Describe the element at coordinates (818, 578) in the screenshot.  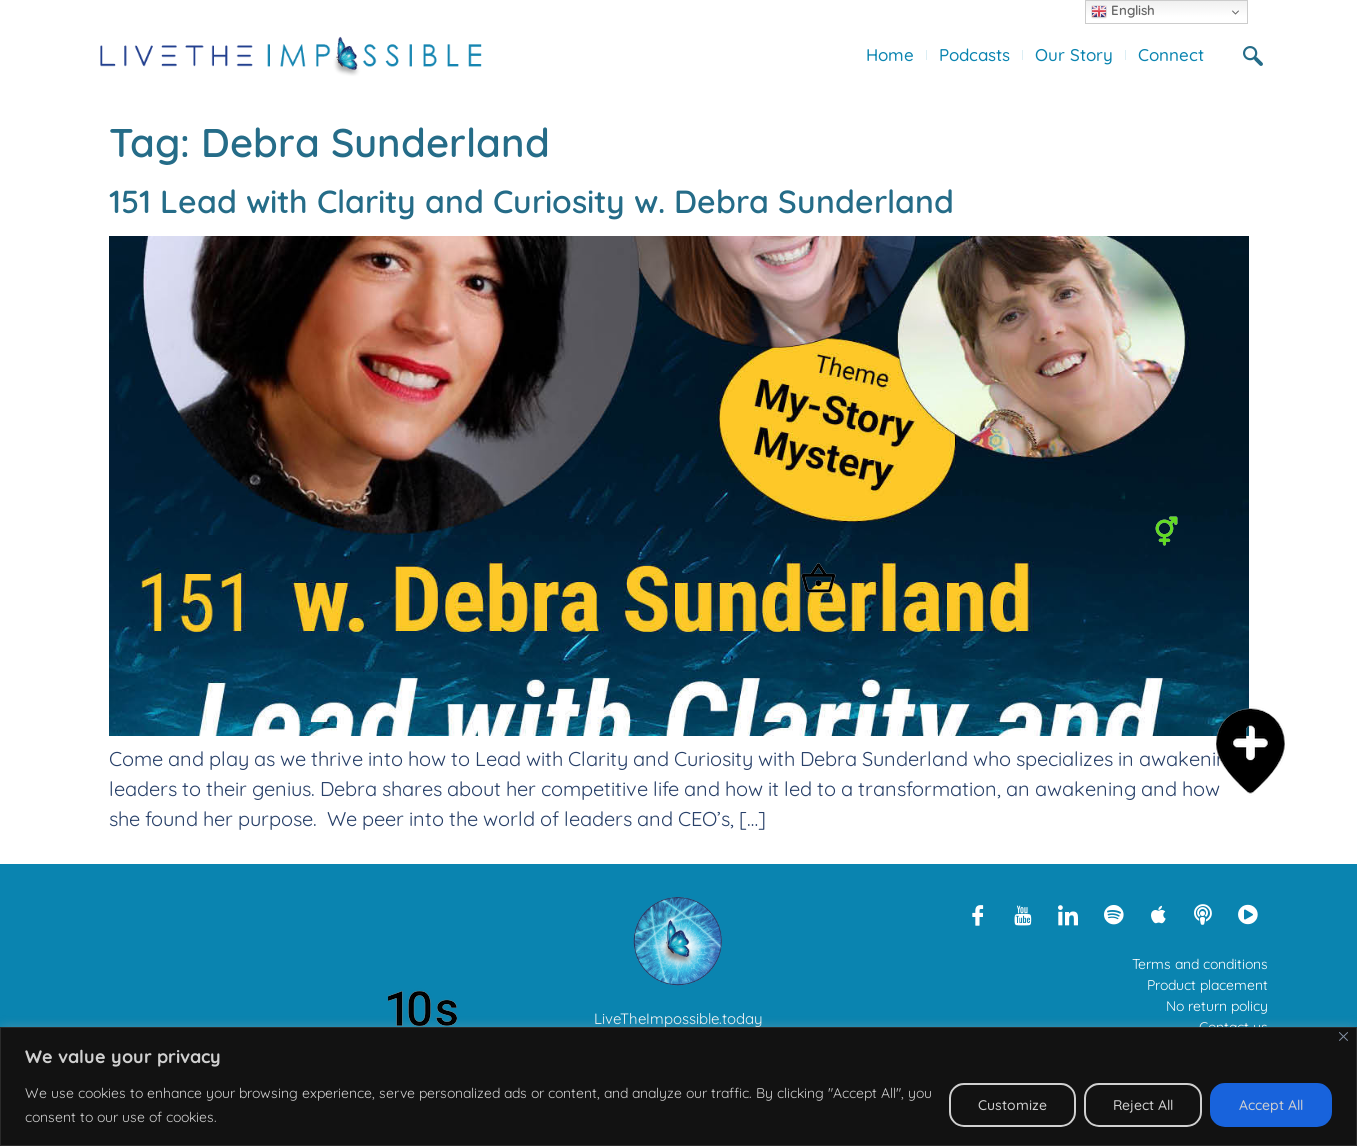
I see `view your shopping basket` at that location.